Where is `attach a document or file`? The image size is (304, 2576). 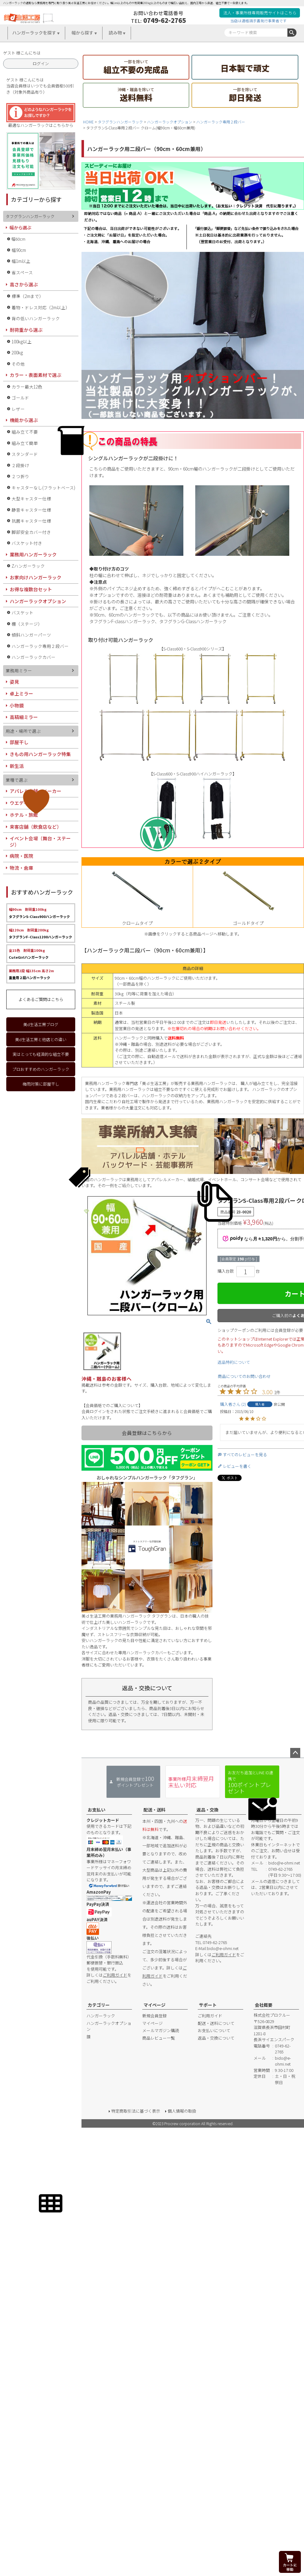 attach a document or file is located at coordinates (215, 1202).